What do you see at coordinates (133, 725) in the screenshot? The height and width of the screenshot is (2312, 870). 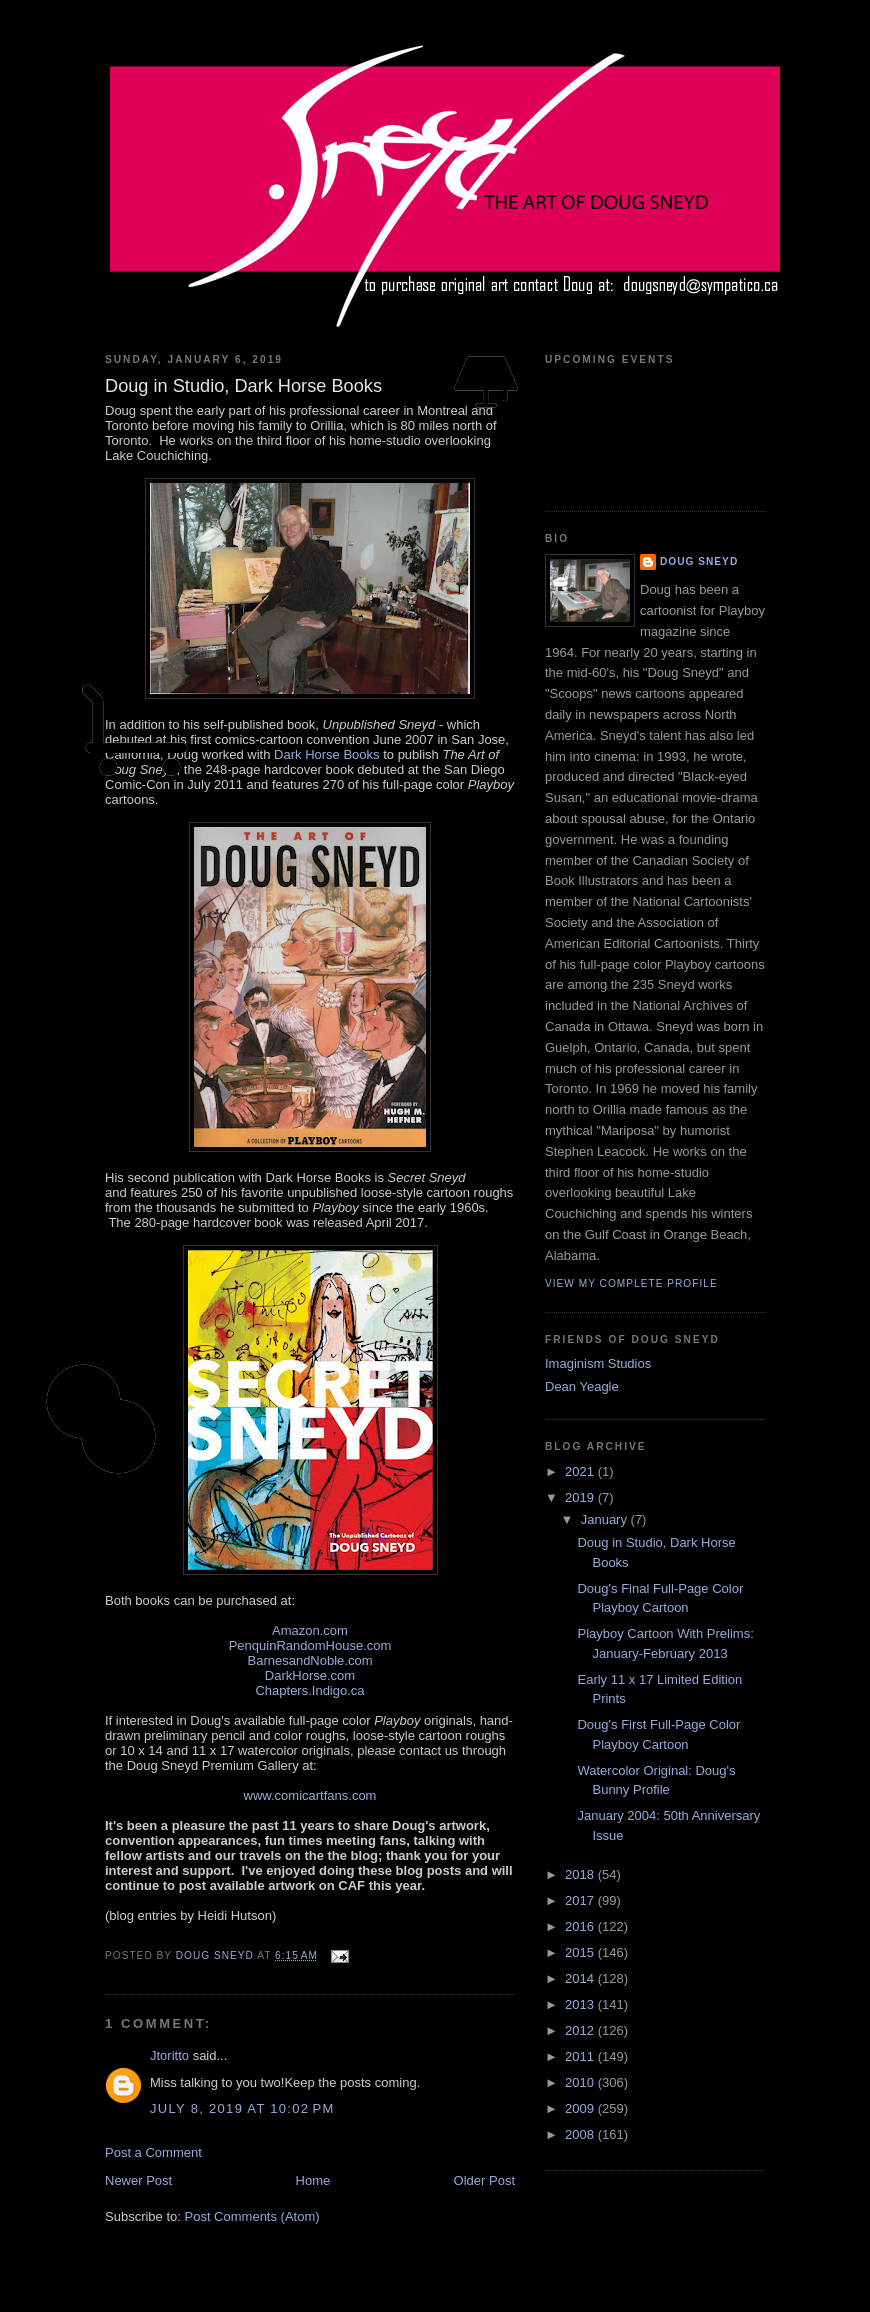 I see `view your shopping cart` at bounding box center [133, 725].